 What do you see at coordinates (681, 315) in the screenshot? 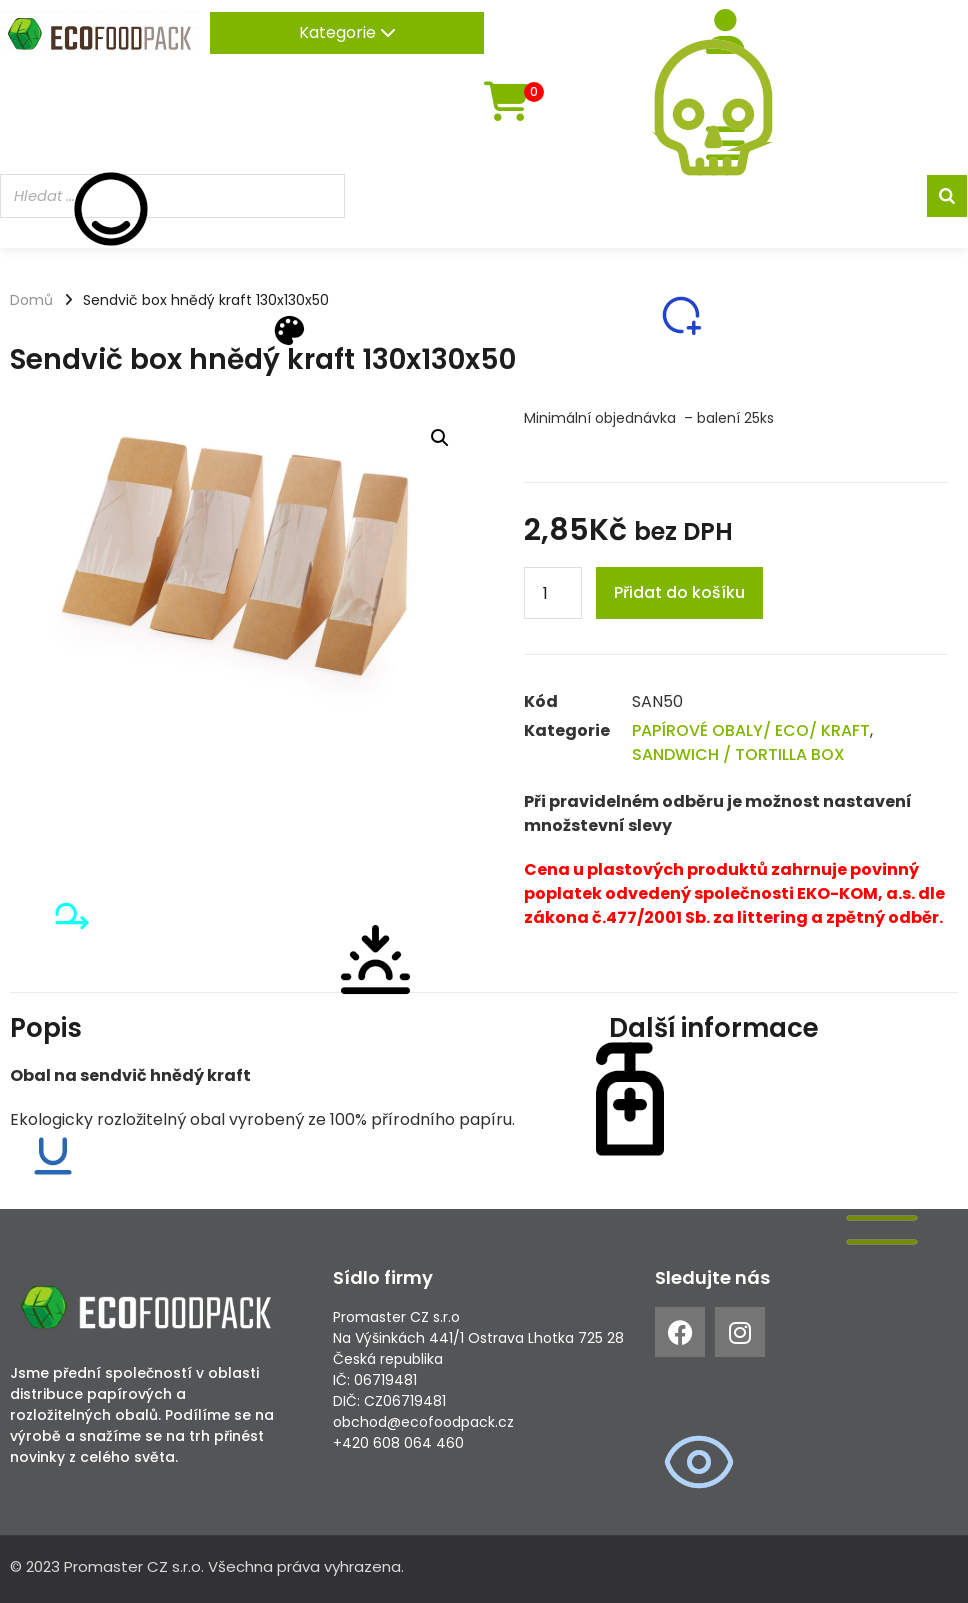
I see `add a new item or entry` at bounding box center [681, 315].